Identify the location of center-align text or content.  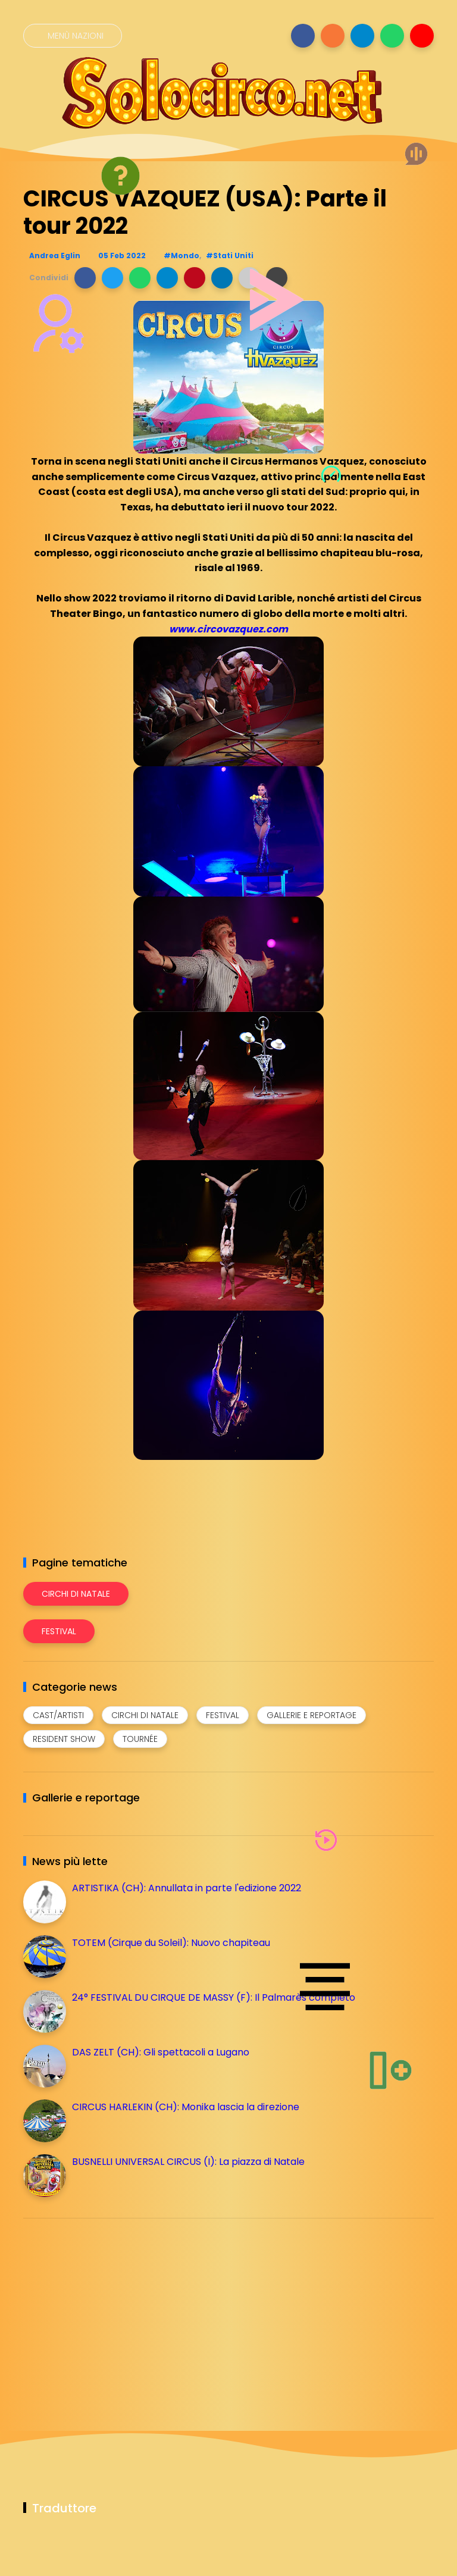
(325, 1985).